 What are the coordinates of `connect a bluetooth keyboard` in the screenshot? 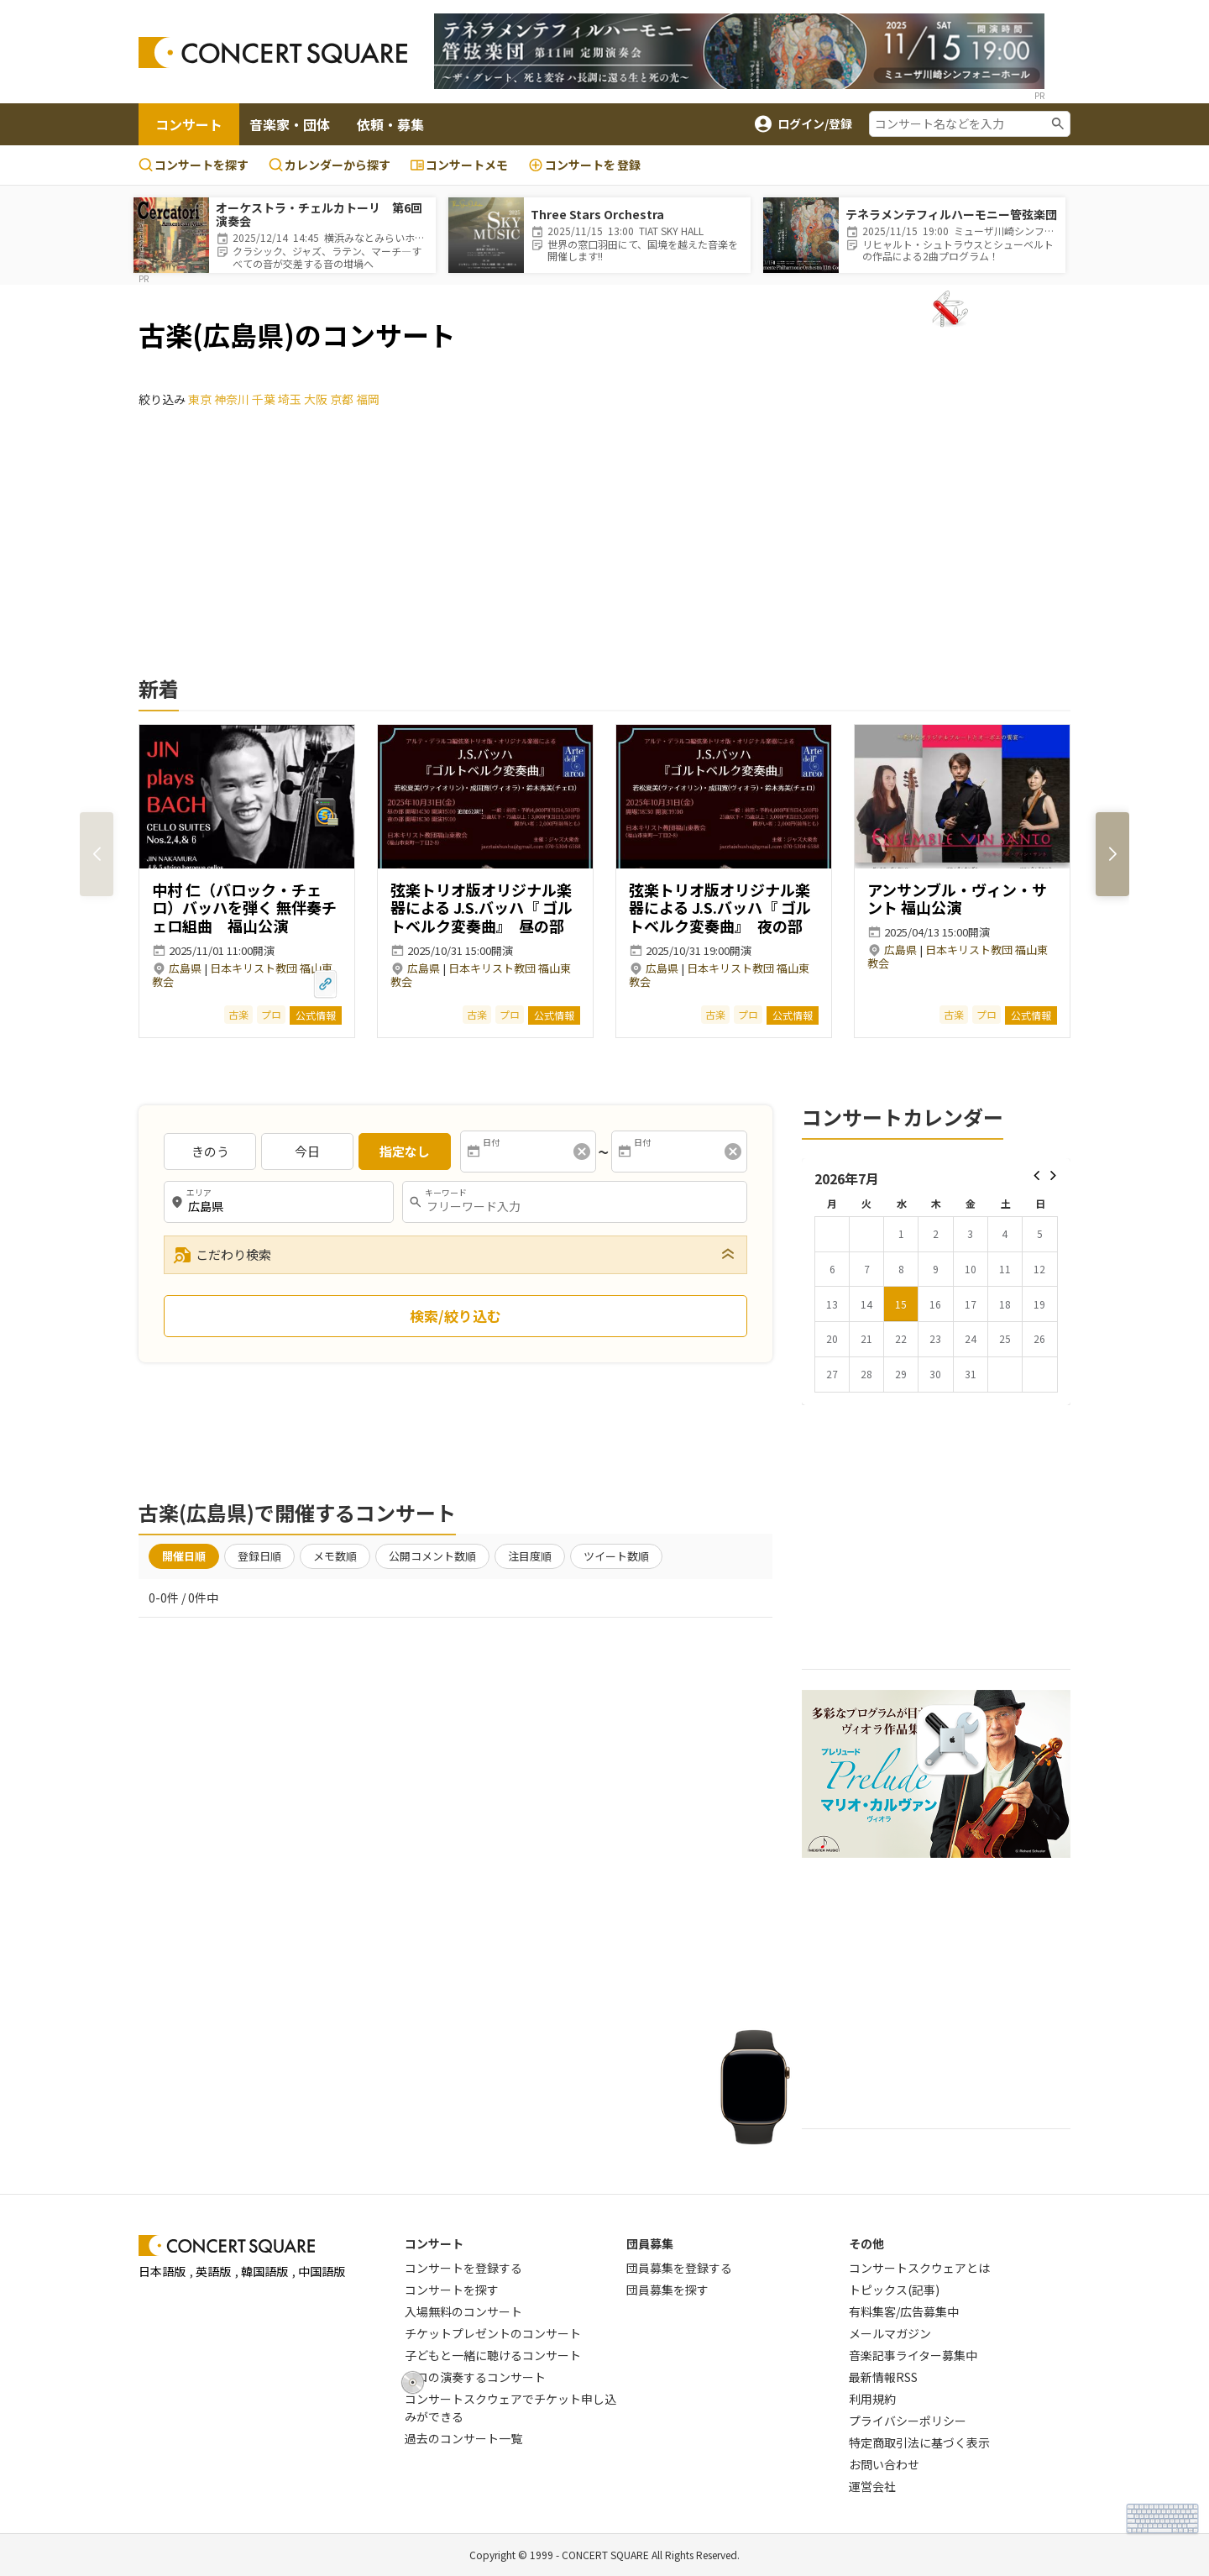 It's located at (1162, 2518).